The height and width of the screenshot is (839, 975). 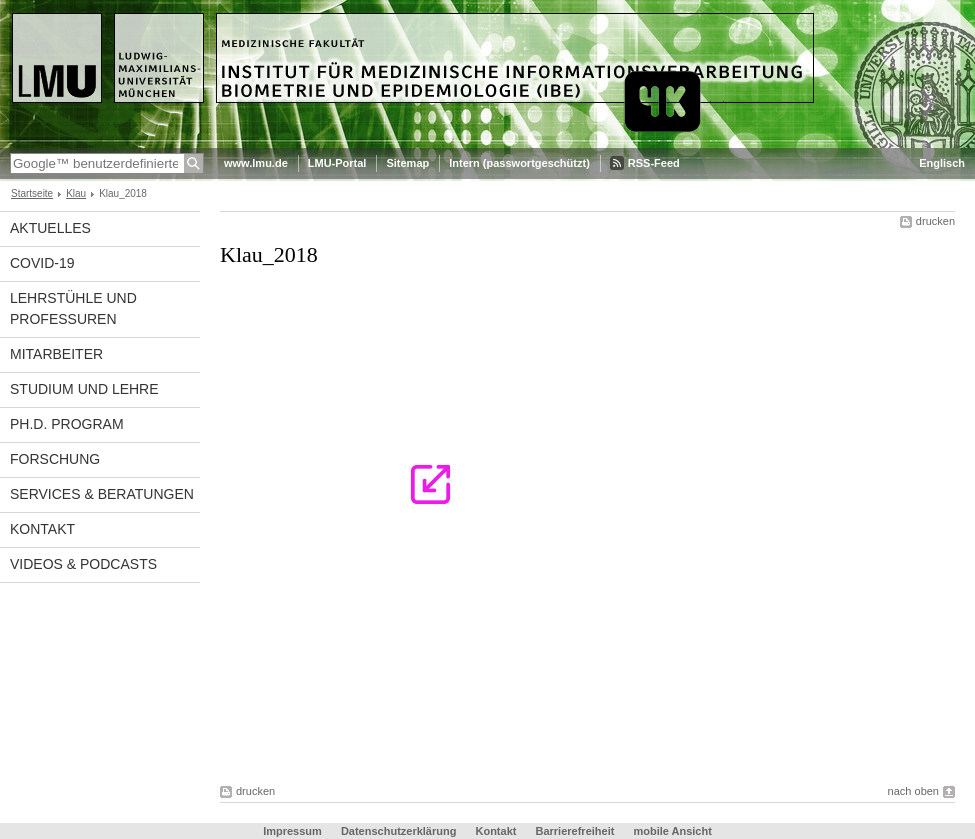 What do you see at coordinates (662, 101) in the screenshot?
I see `indicates 4K resolution video quality` at bounding box center [662, 101].